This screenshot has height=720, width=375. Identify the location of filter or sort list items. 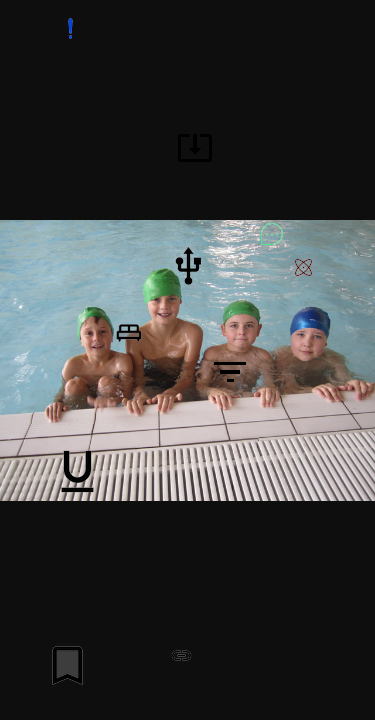
(230, 372).